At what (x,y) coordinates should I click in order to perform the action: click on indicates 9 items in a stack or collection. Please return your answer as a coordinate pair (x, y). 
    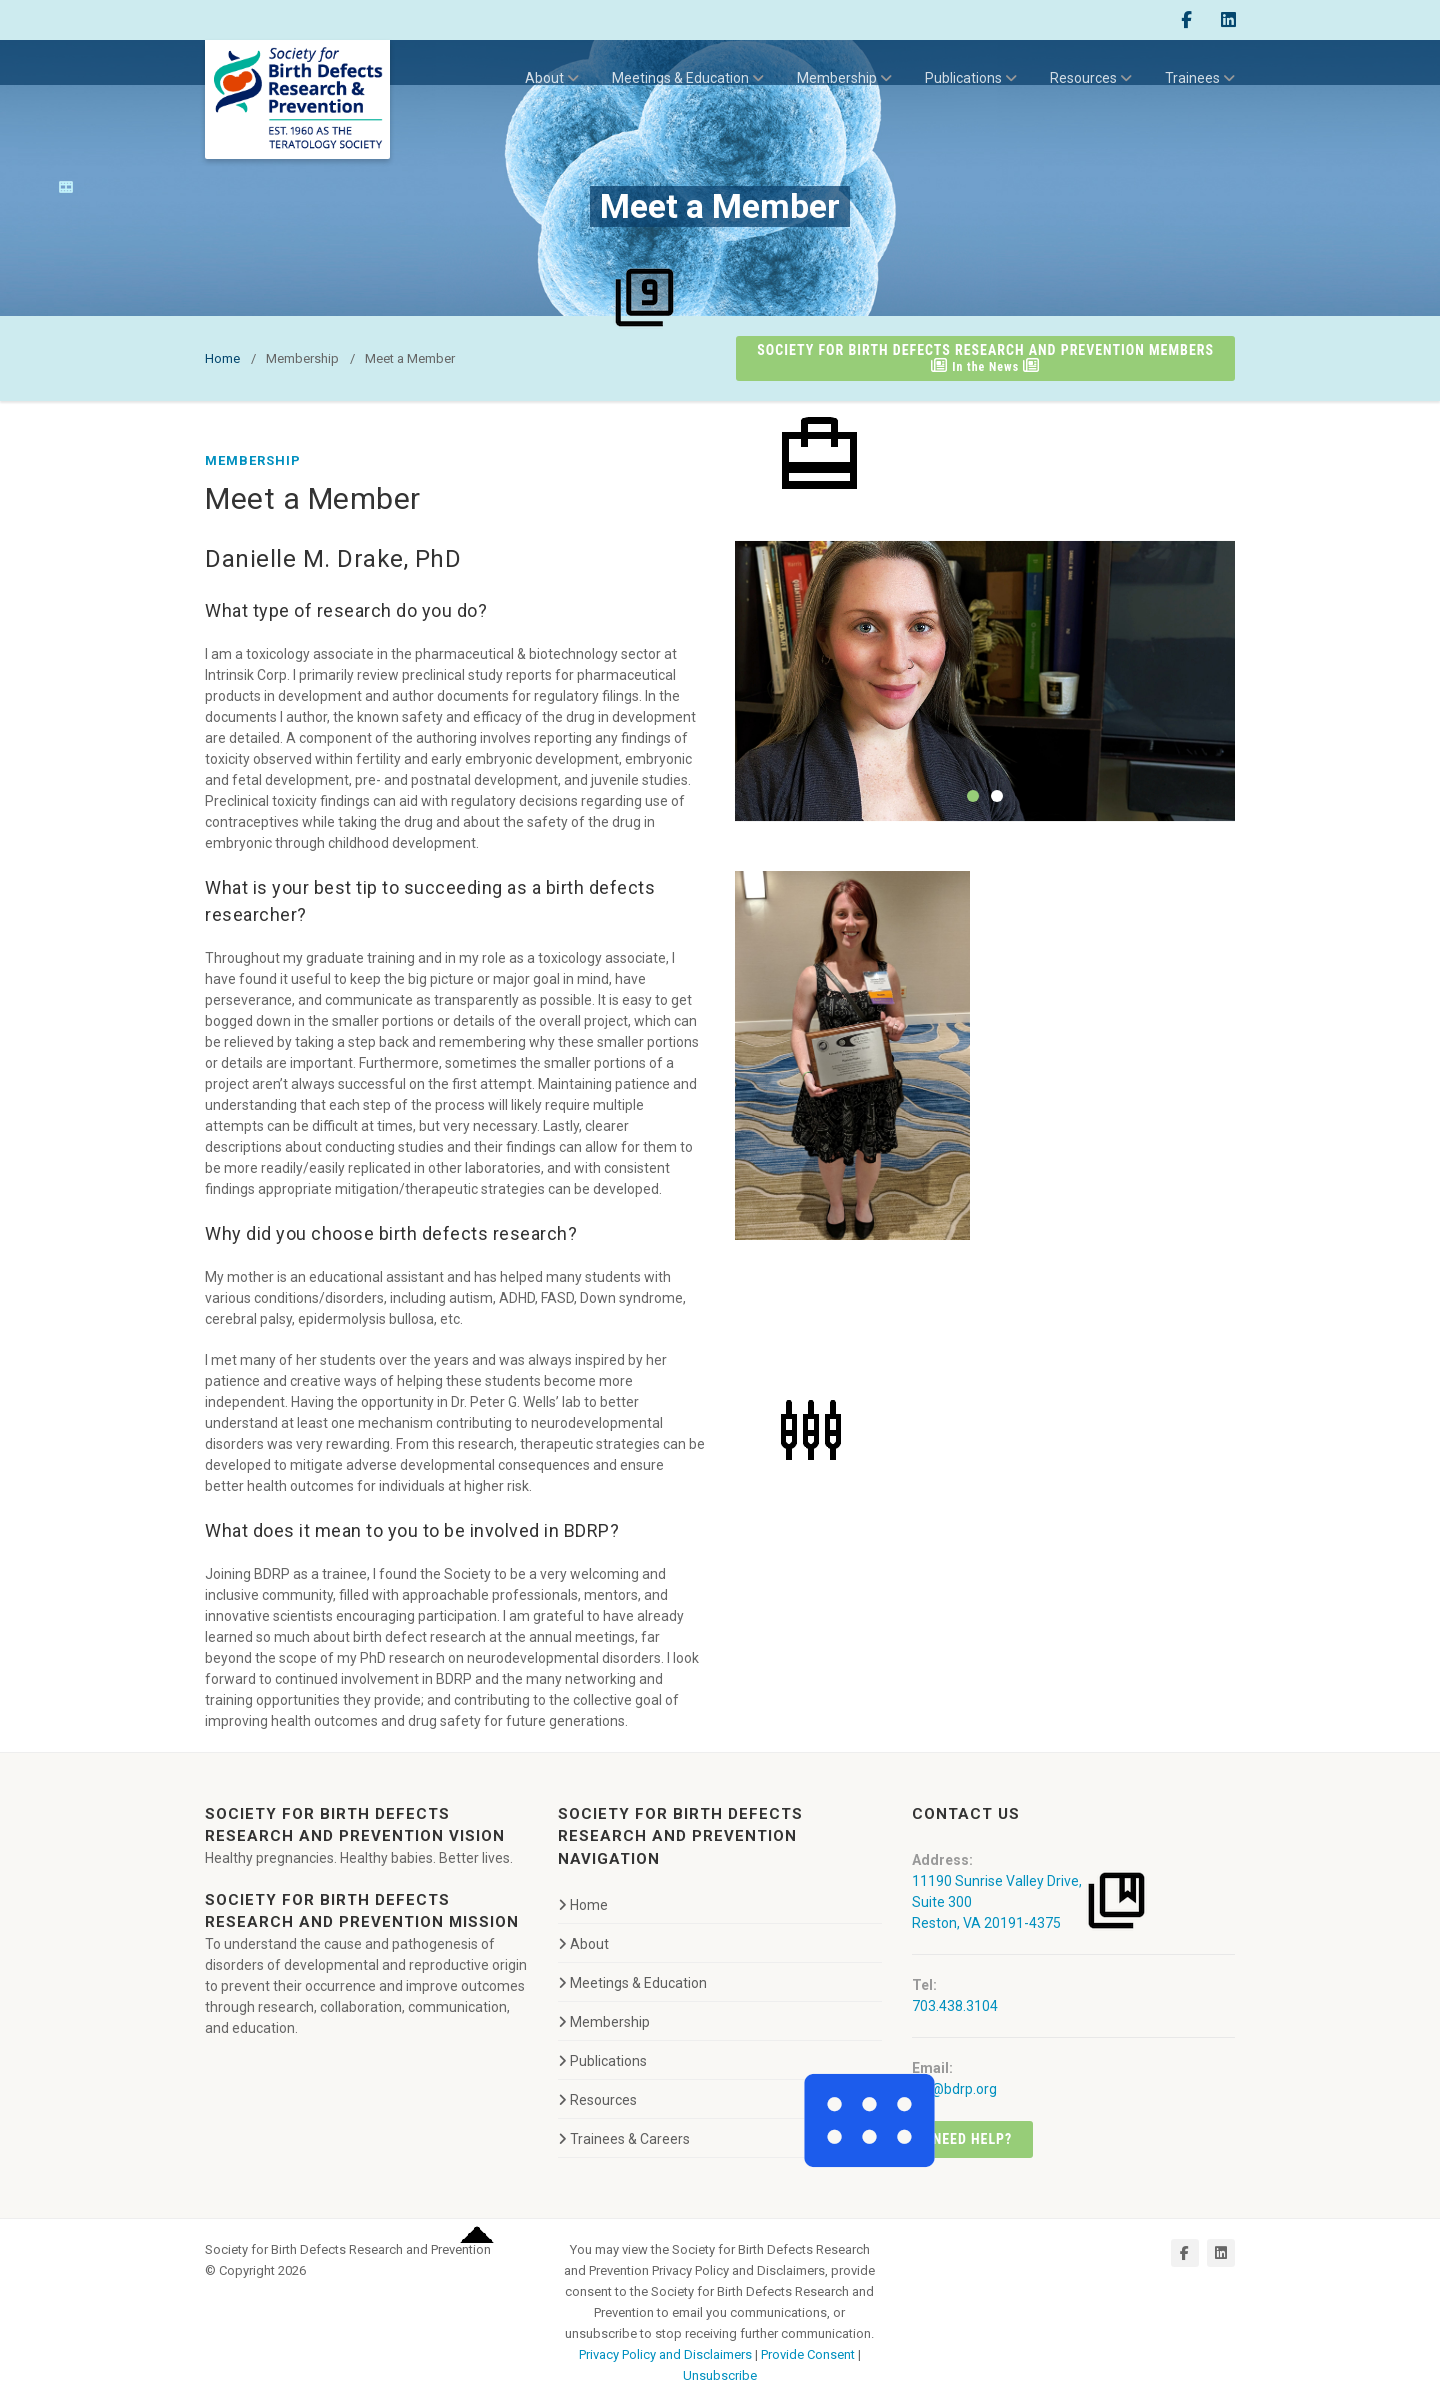
    Looking at the image, I should click on (644, 297).